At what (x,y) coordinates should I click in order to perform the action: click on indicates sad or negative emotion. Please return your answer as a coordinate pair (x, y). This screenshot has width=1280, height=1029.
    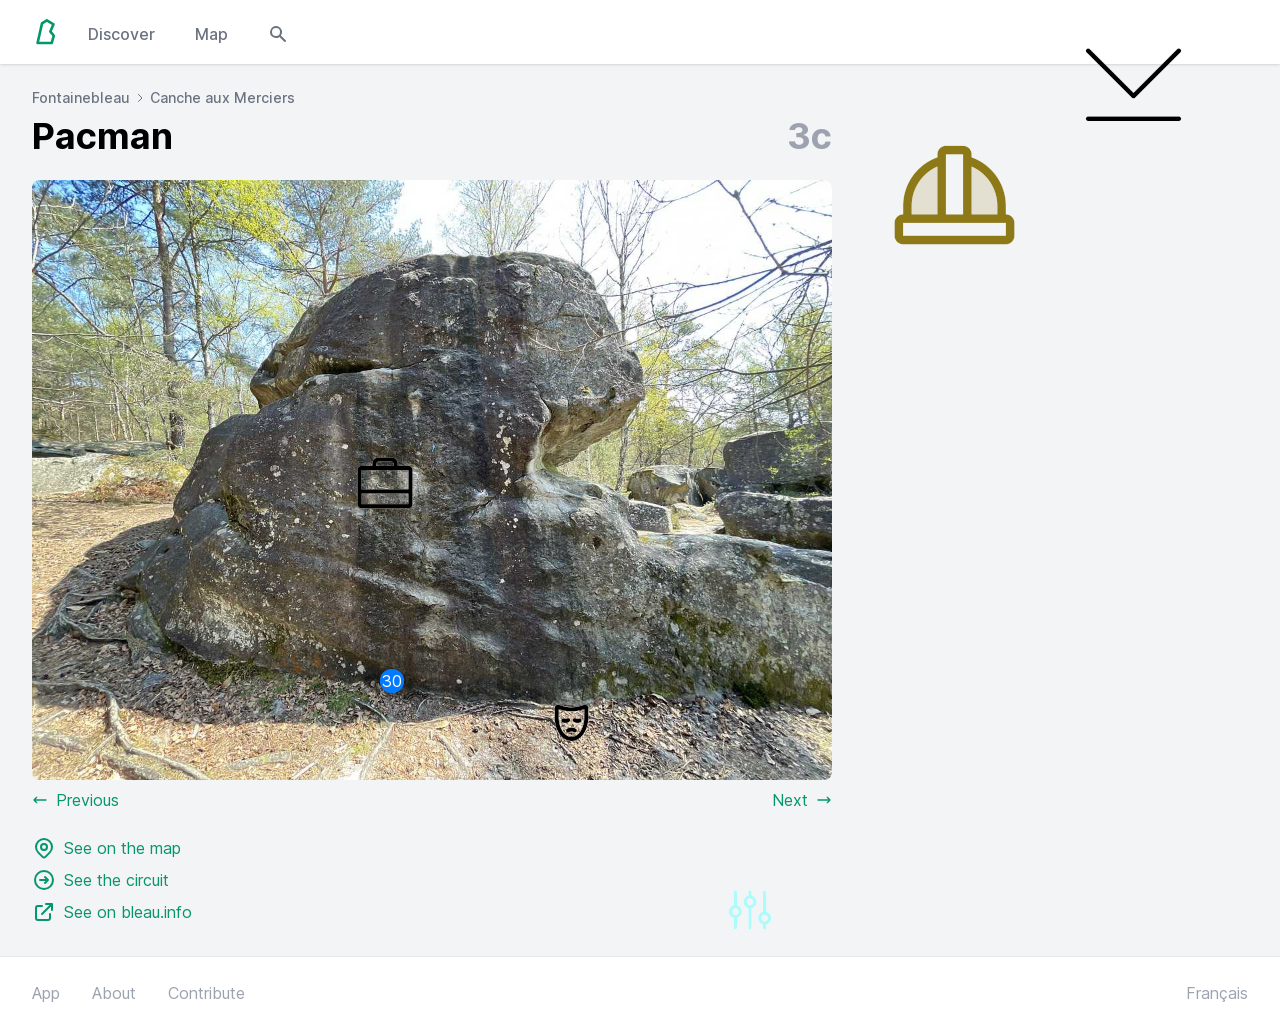
    Looking at the image, I should click on (571, 721).